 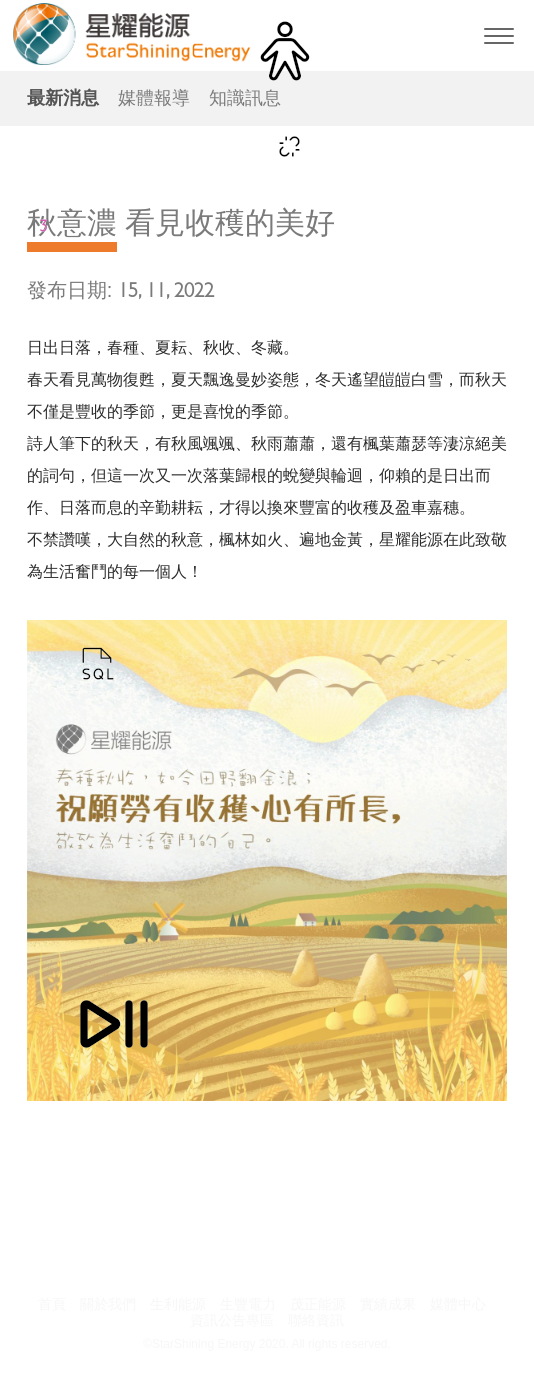 What do you see at coordinates (97, 665) in the screenshot?
I see `open or view an SQL database file` at bounding box center [97, 665].